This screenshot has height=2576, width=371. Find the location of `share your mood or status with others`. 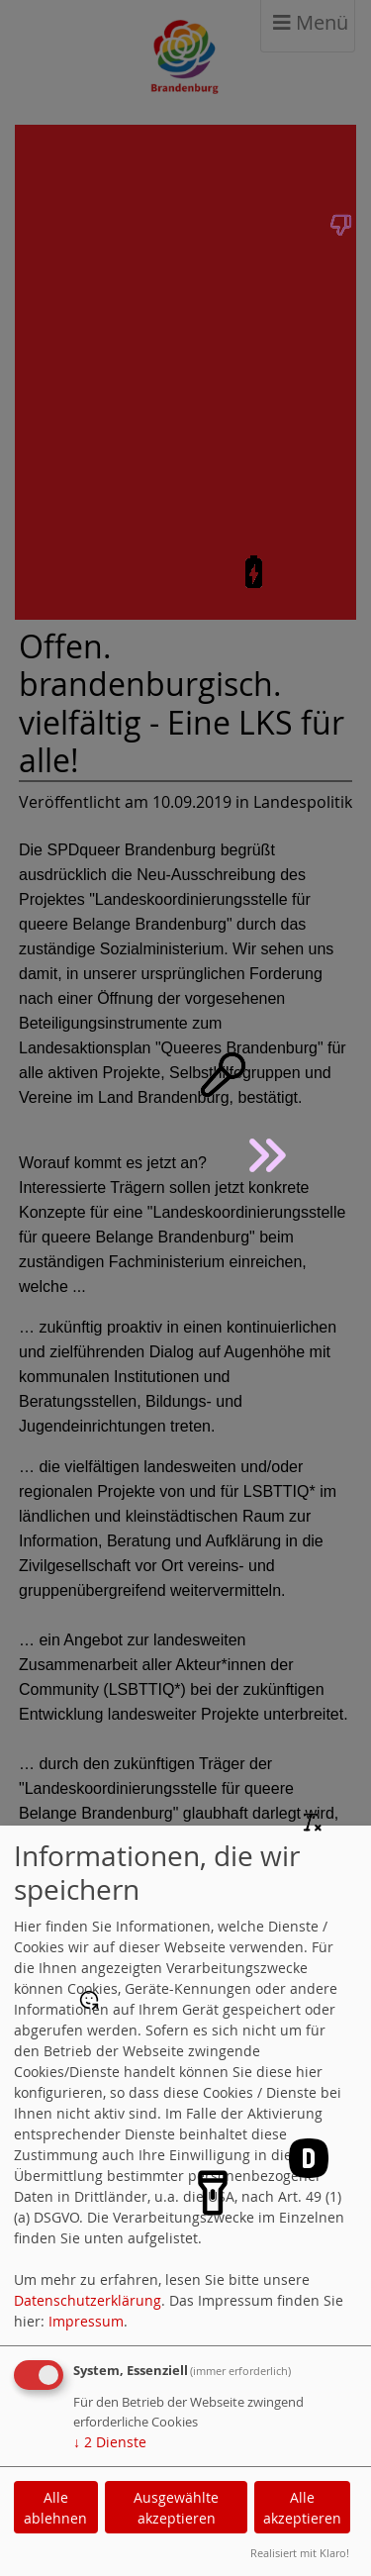

share your mood or status with others is located at coordinates (89, 2000).